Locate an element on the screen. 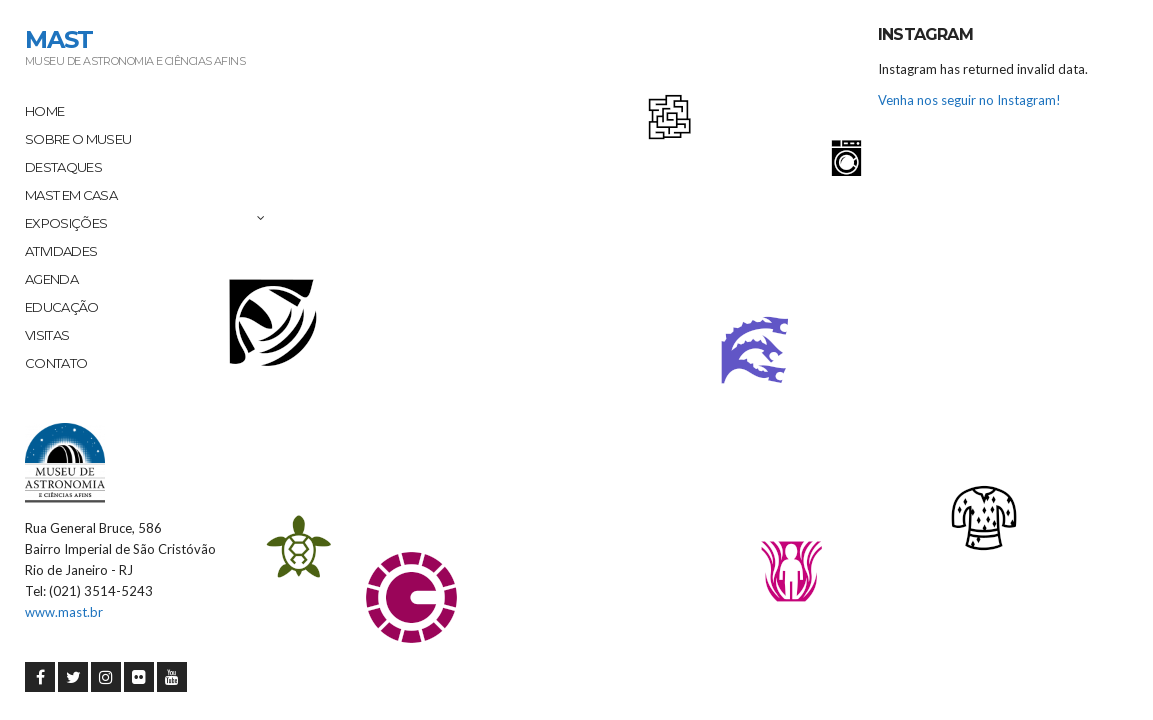 This screenshot has width=1153, height=720. loading or processing indicator is located at coordinates (411, 597).